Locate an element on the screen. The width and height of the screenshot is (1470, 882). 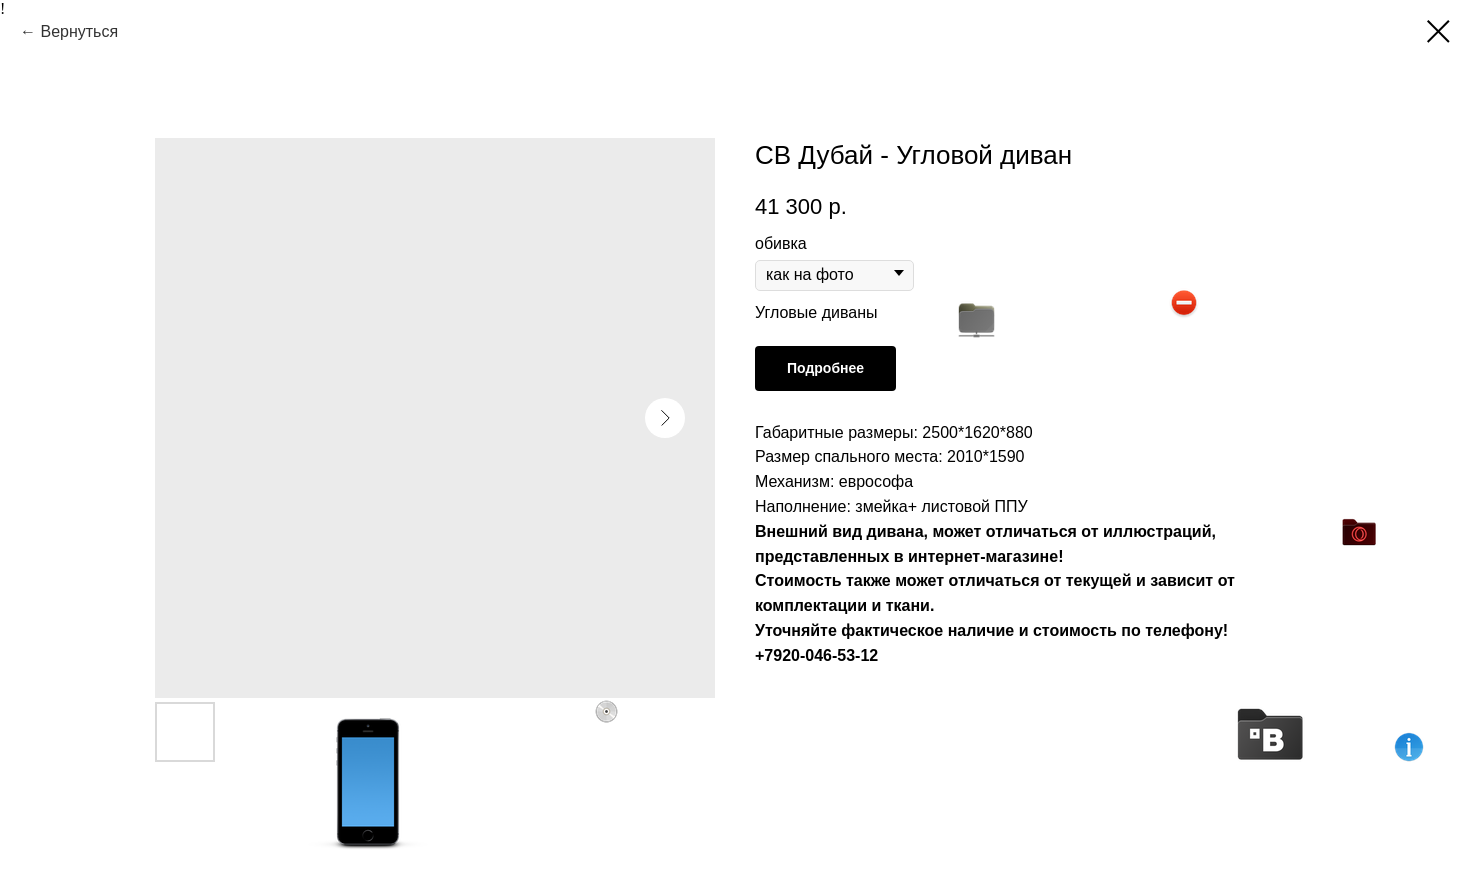
access a remote or network folder is located at coordinates (976, 319).